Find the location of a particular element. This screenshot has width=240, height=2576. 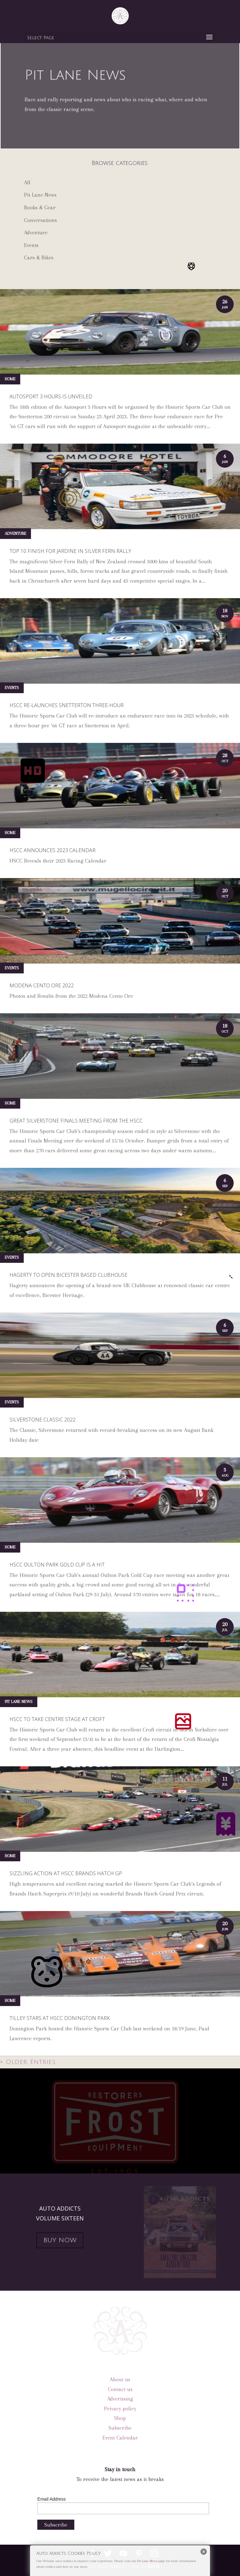

indicates loading or processing in progress is located at coordinates (68, 497).